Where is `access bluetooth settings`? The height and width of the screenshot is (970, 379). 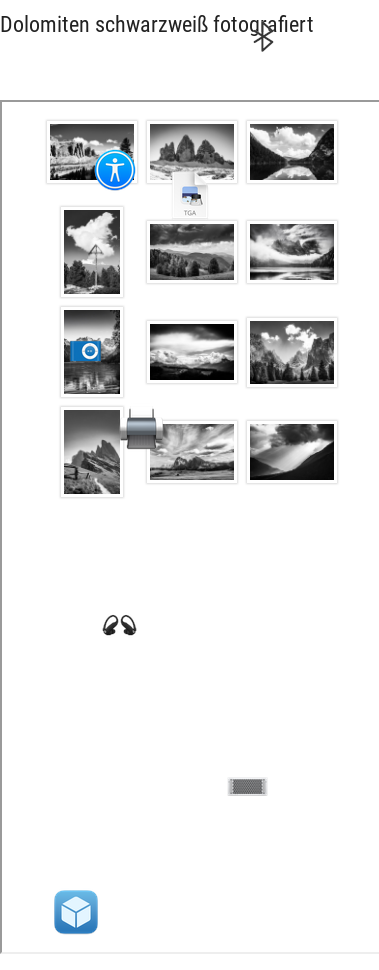
access bluetooth settings is located at coordinates (263, 36).